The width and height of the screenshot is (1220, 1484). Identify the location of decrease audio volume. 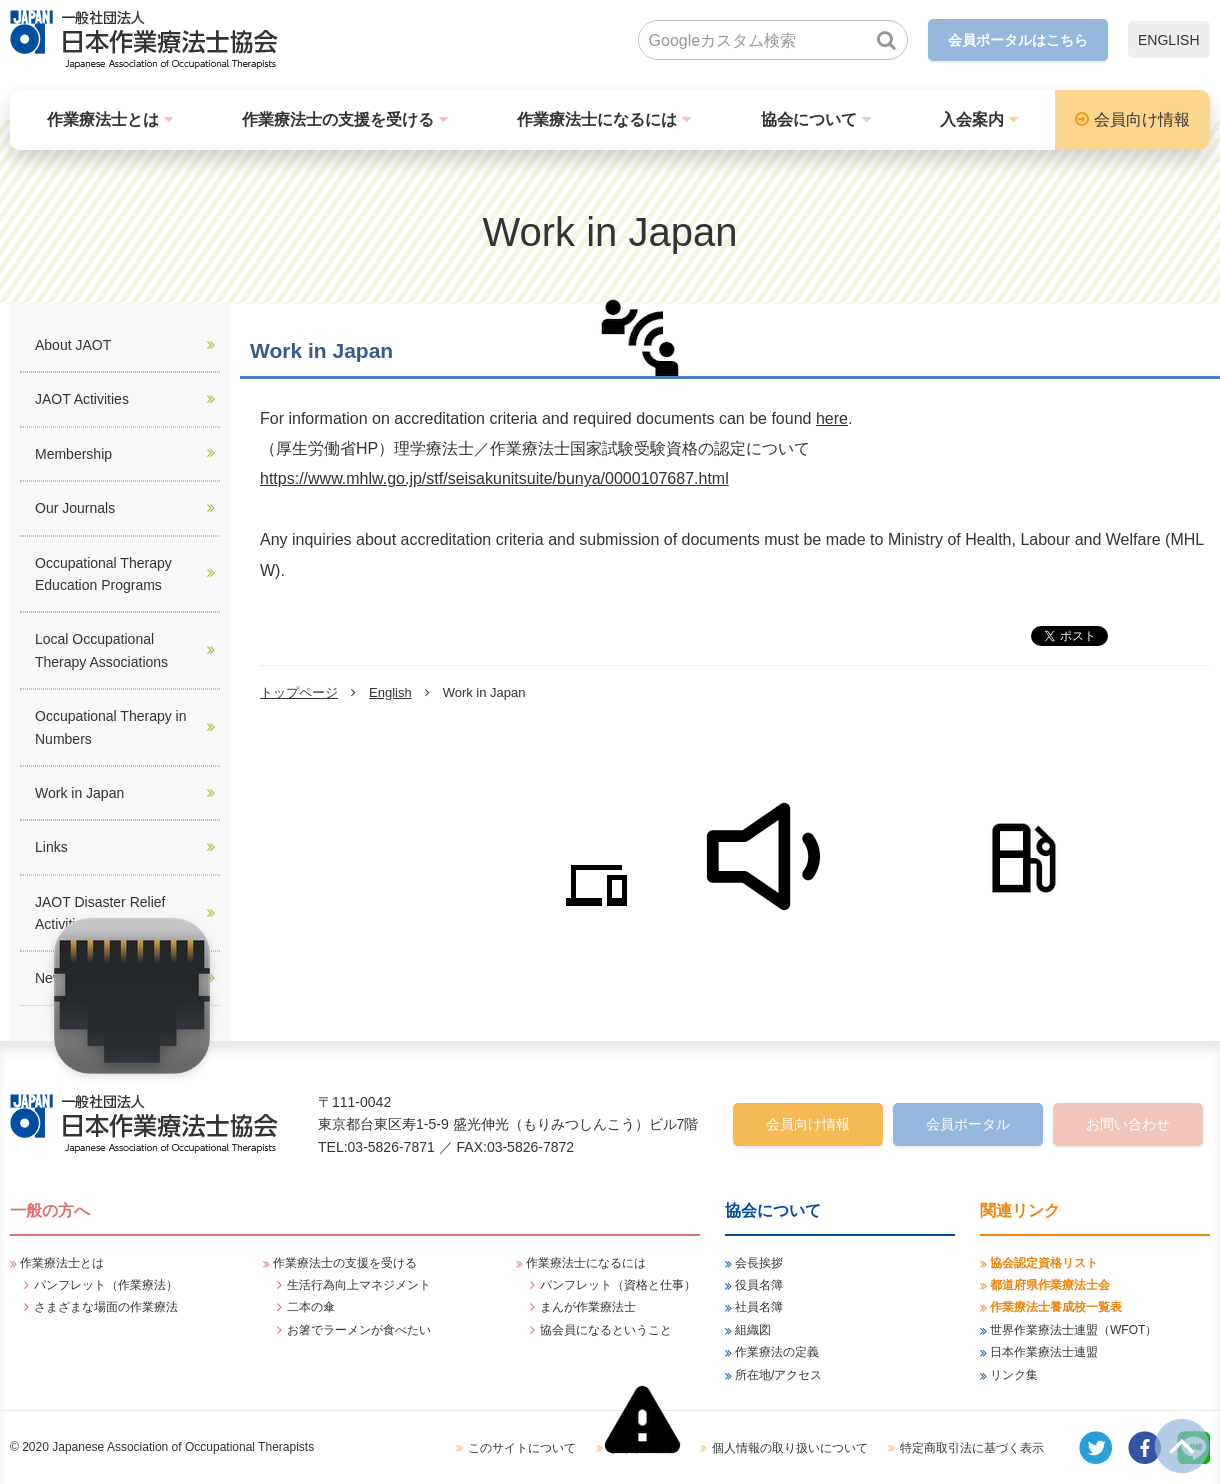
(760, 856).